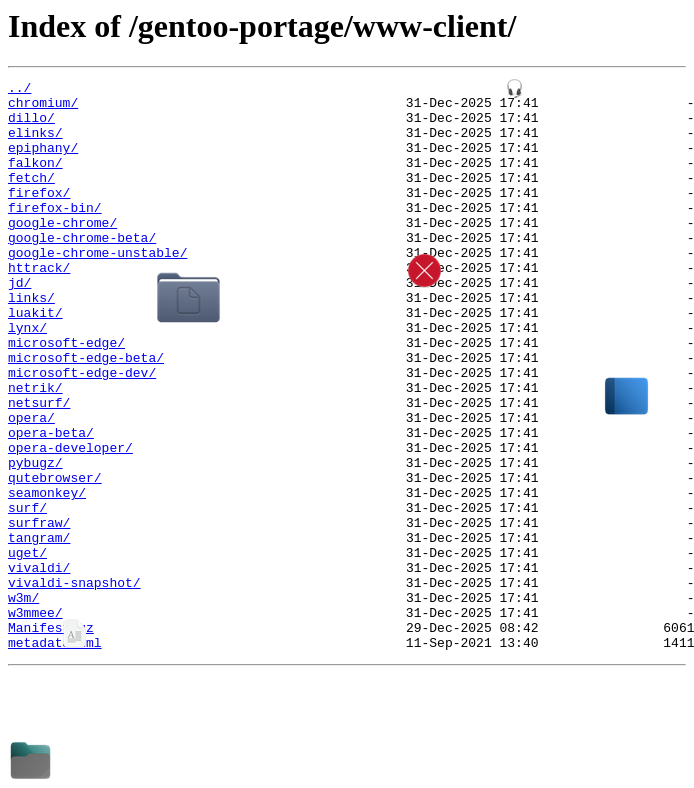 This screenshot has height=788, width=694. Describe the element at coordinates (30, 760) in the screenshot. I see `open folder containing files` at that location.